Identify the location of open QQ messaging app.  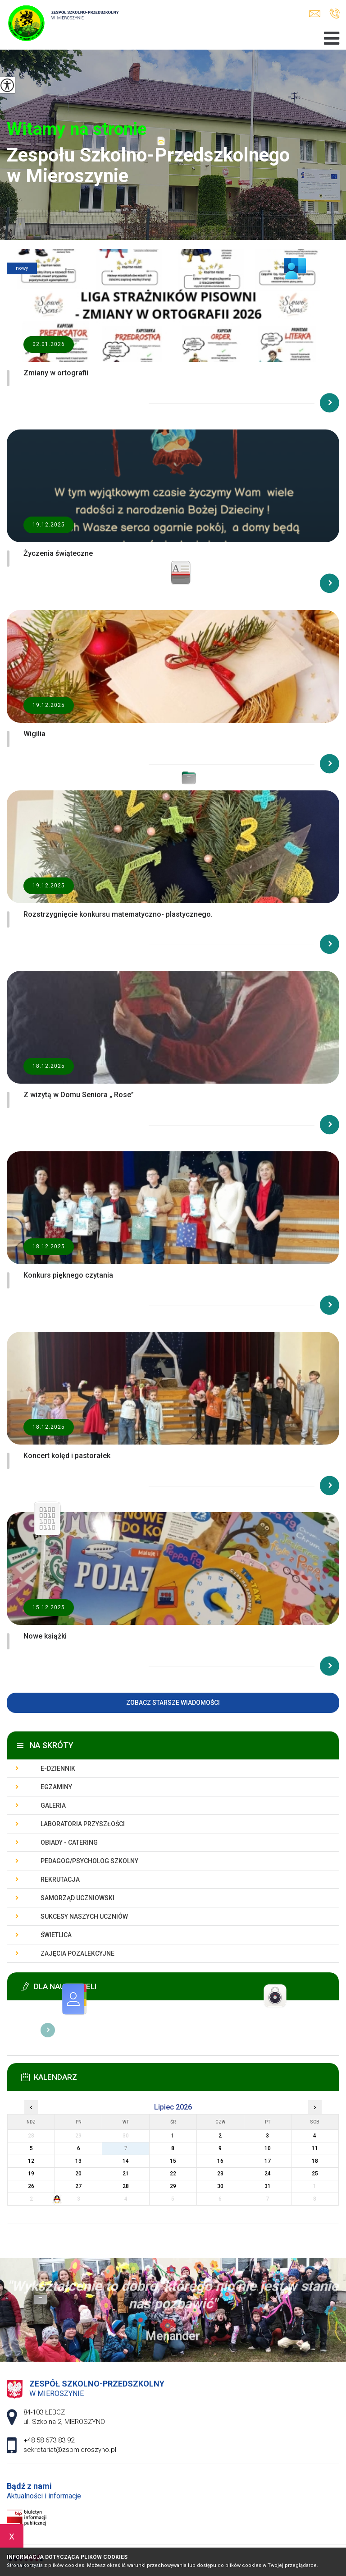
(57, 2199).